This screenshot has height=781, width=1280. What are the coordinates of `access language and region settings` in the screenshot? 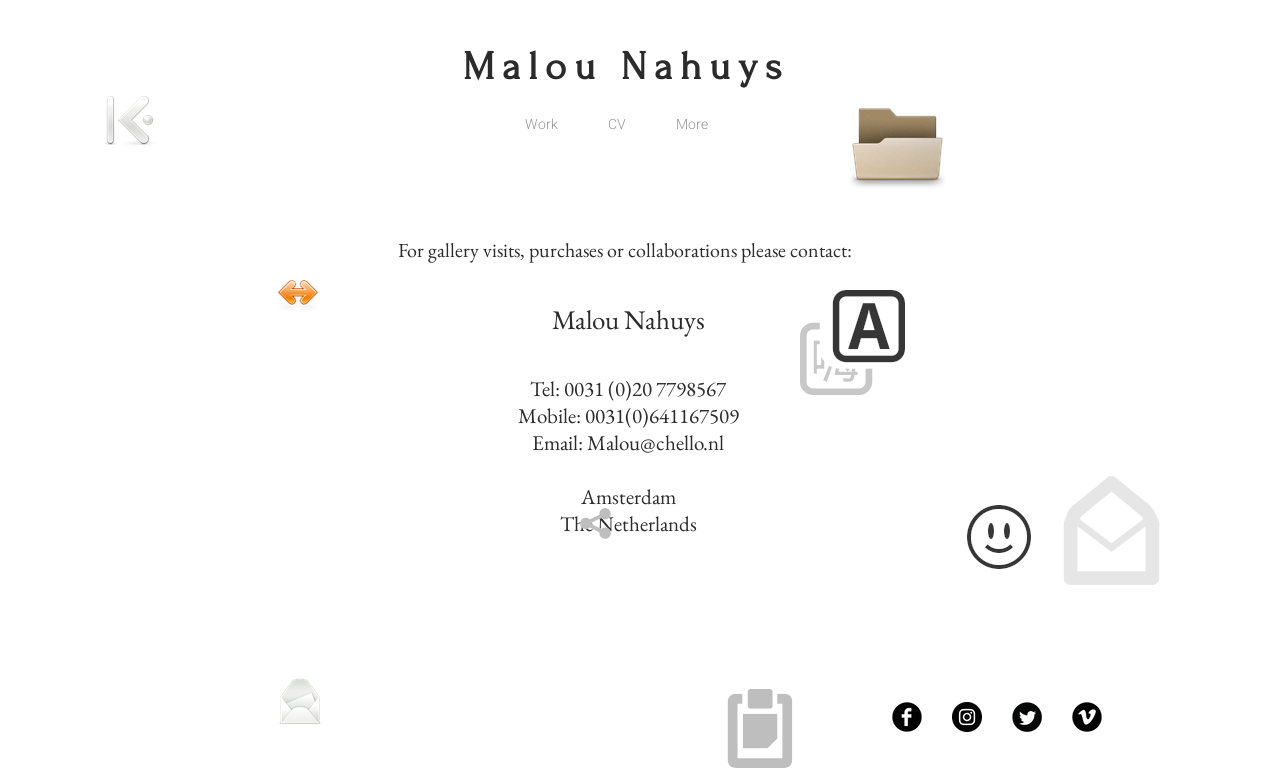 It's located at (852, 342).